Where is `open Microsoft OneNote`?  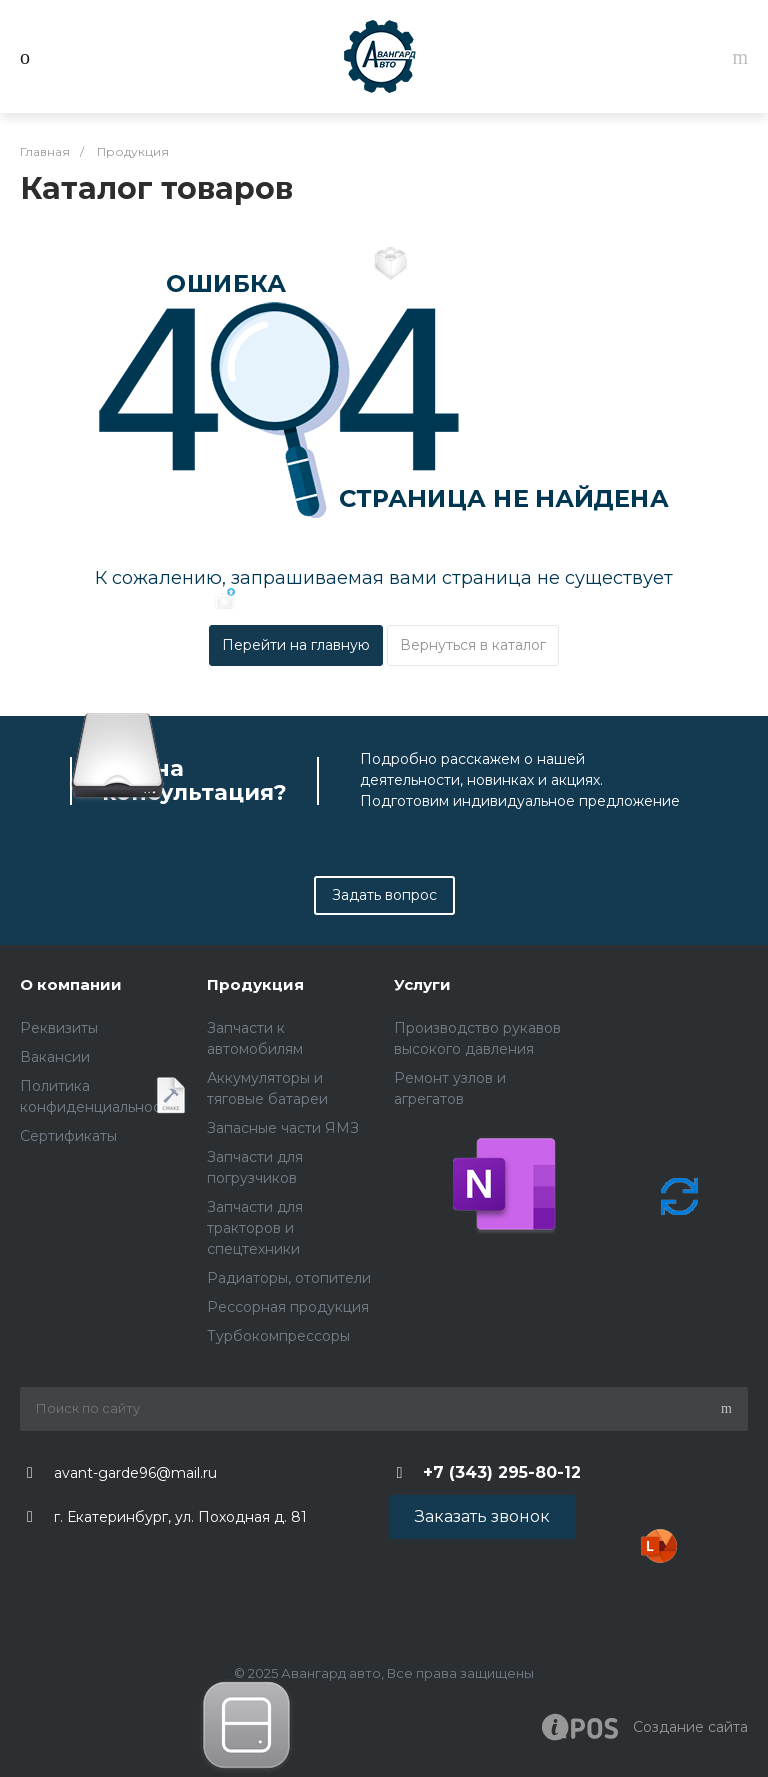 open Microsoft OneNote is located at coordinates (505, 1184).